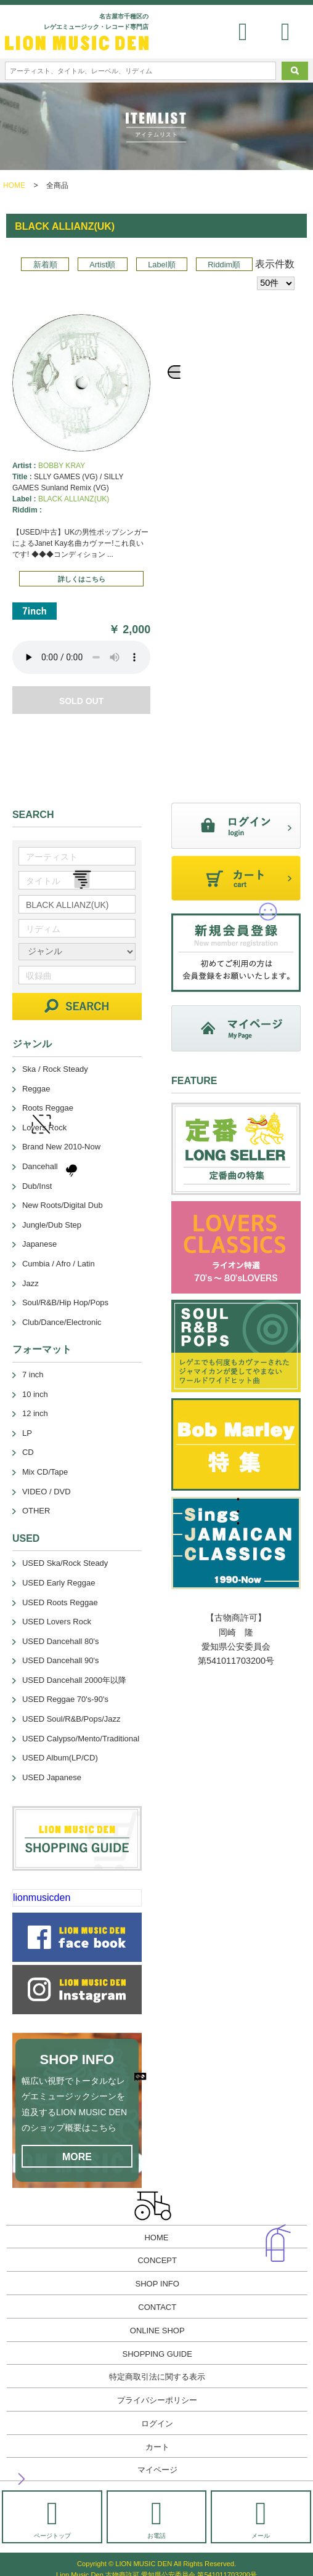 The height and width of the screenshot is (2576, 313). I want to click on access farming or agricultural features, so click(152, 2205).